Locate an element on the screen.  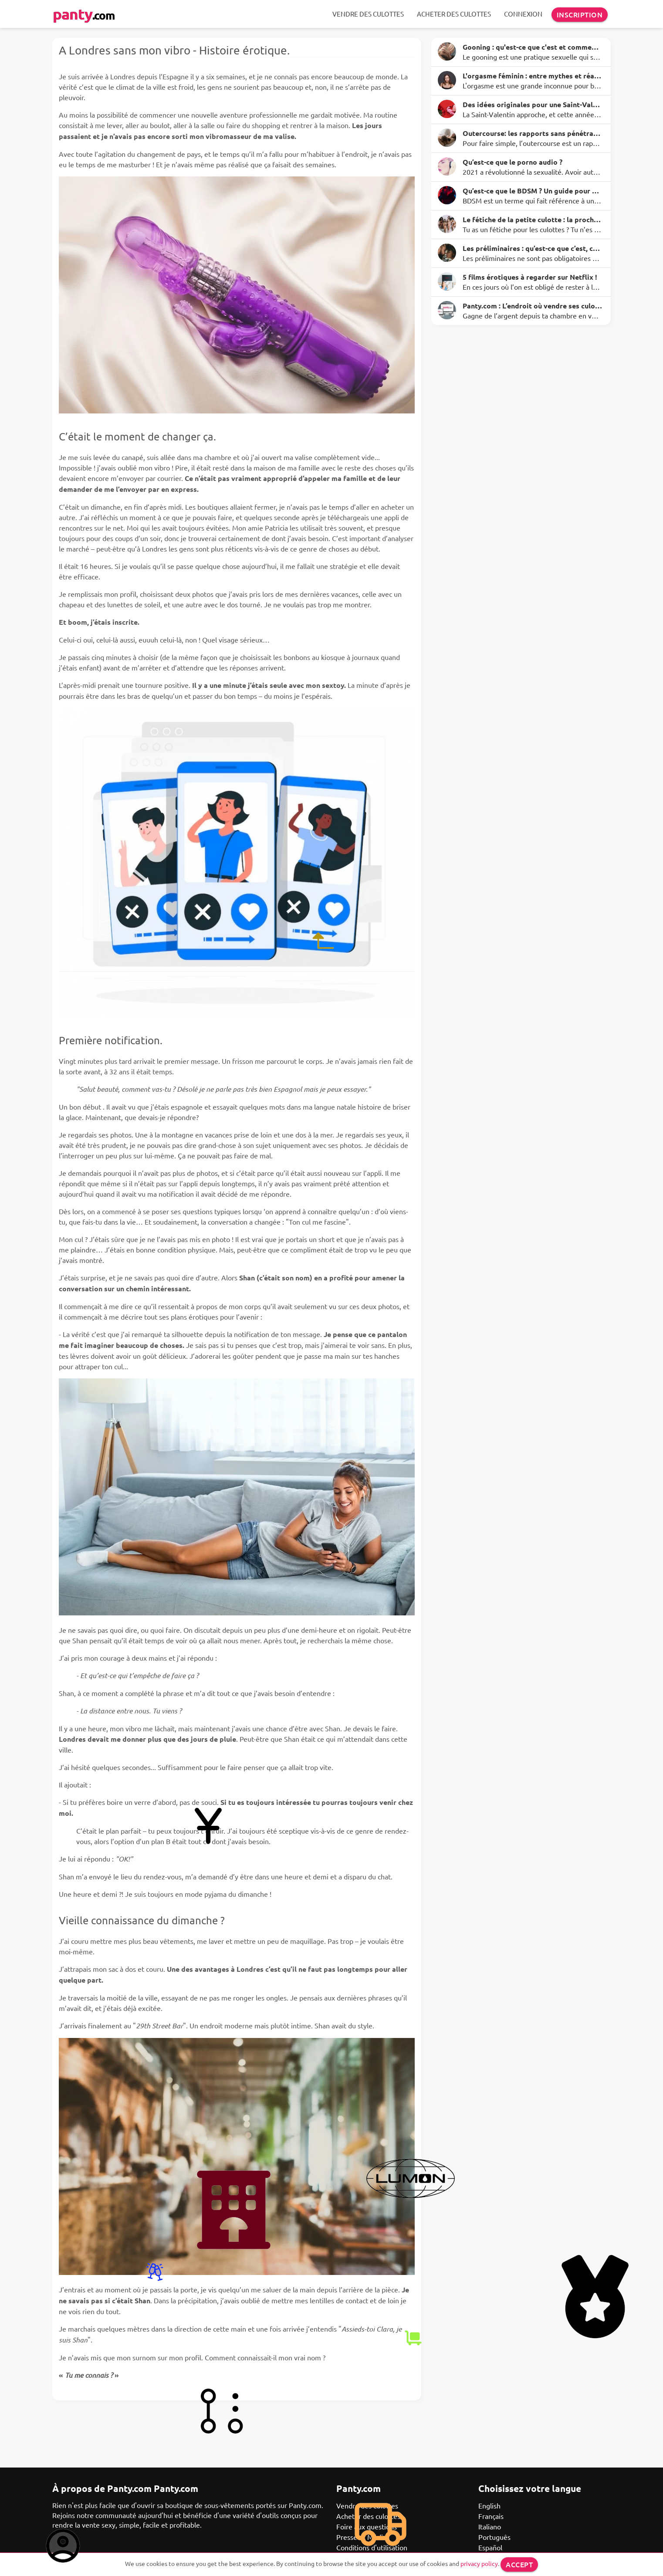
view achievements or awards is located at coordinates (595, 2298).